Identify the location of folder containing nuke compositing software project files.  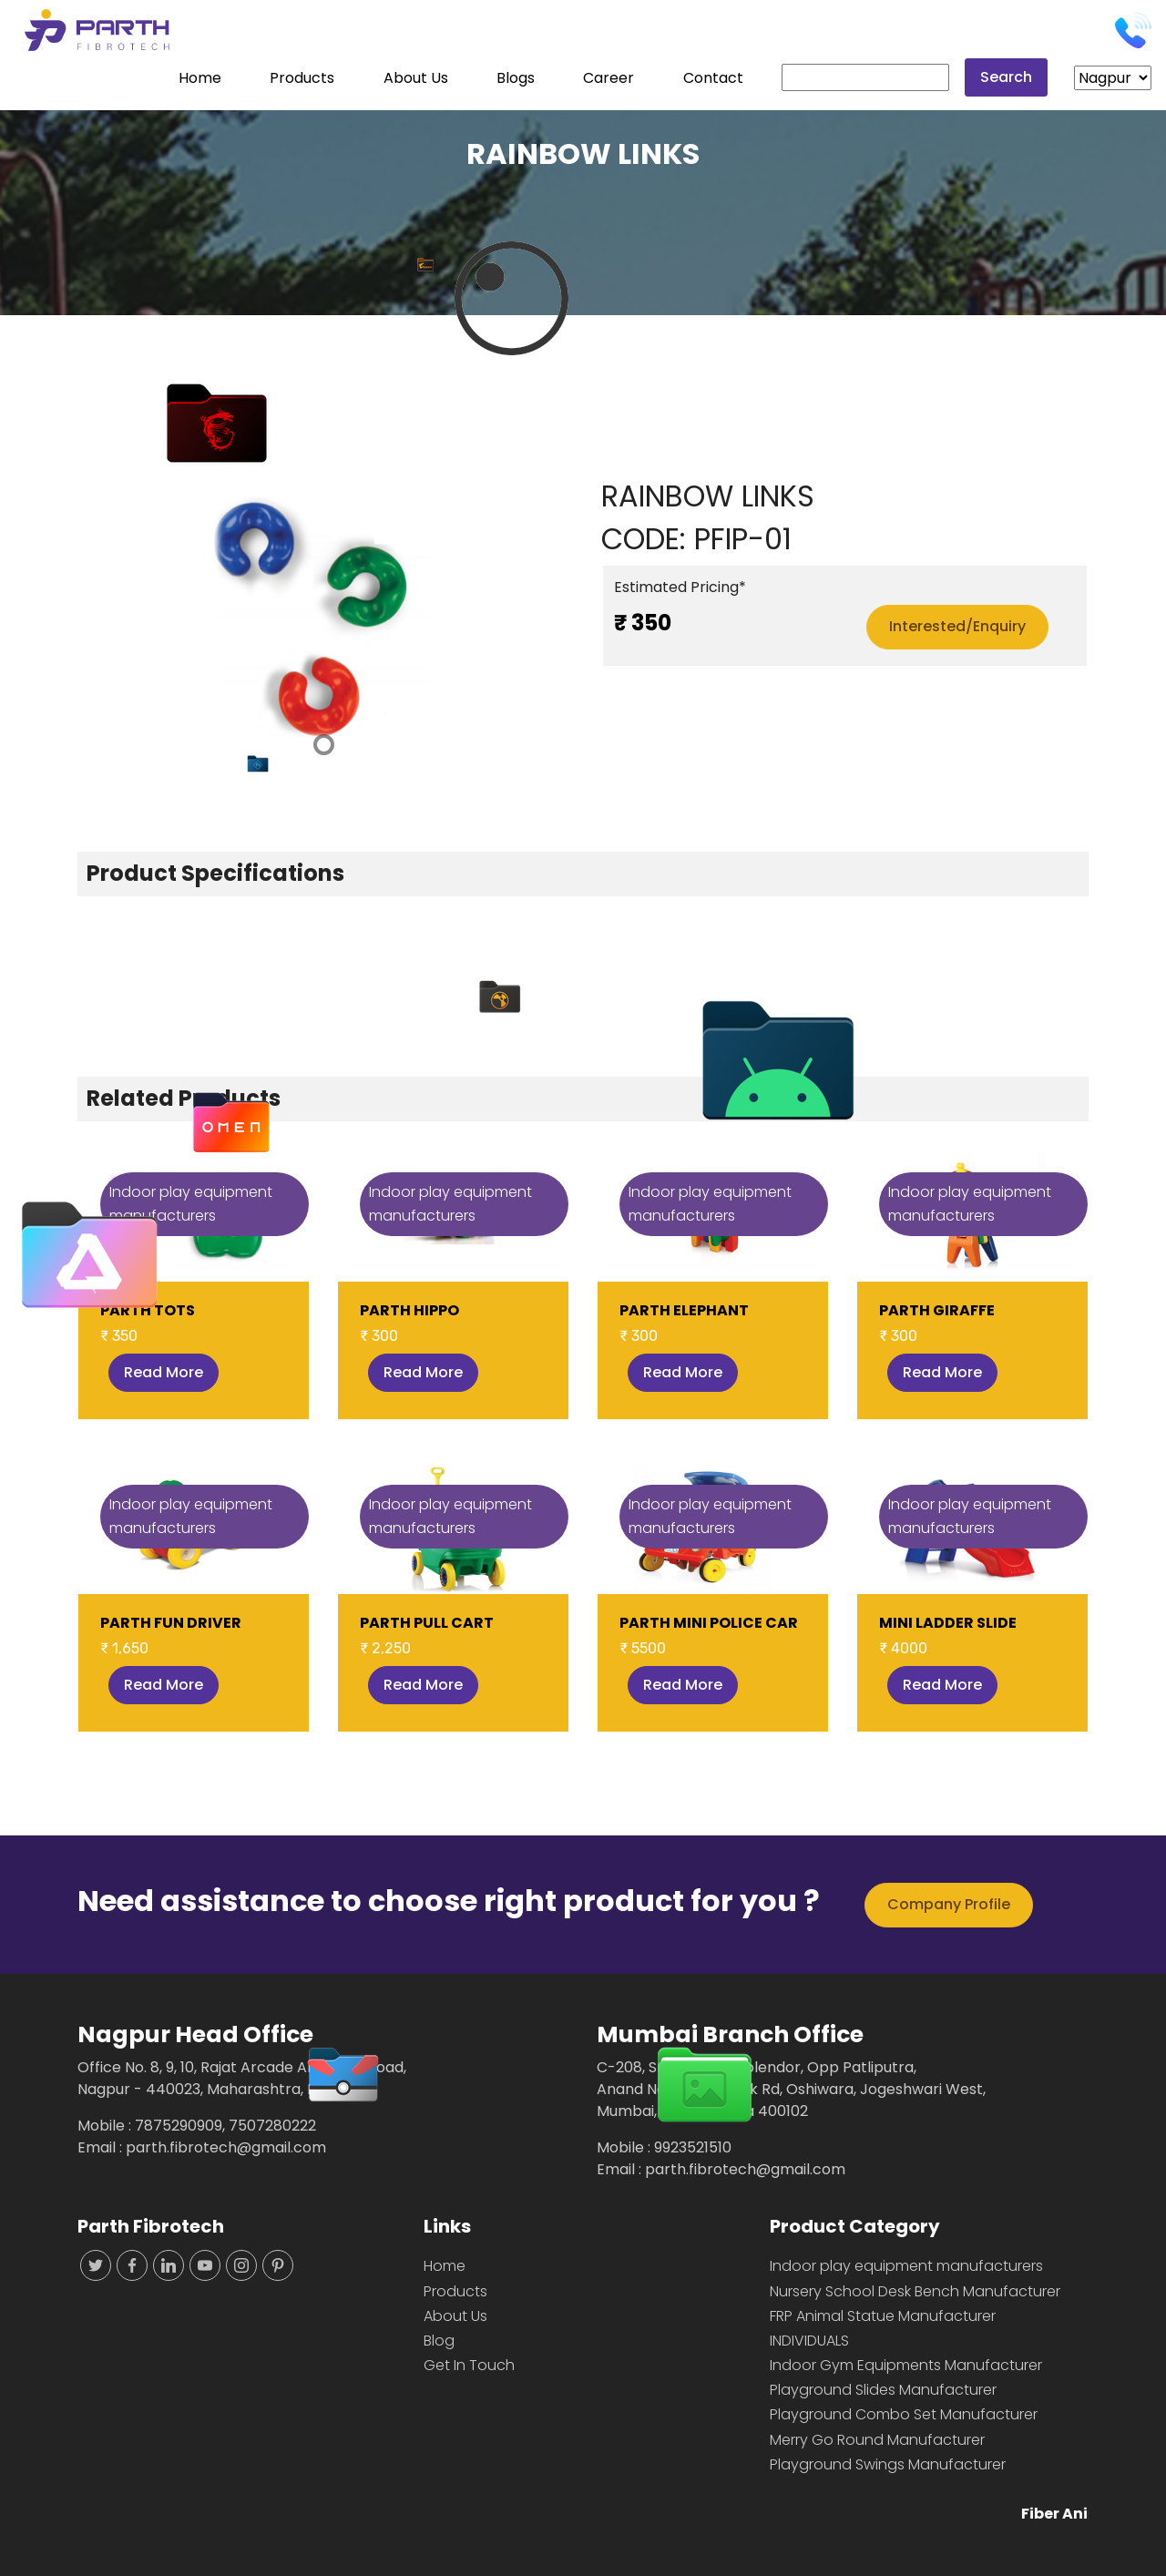
(499, 997).